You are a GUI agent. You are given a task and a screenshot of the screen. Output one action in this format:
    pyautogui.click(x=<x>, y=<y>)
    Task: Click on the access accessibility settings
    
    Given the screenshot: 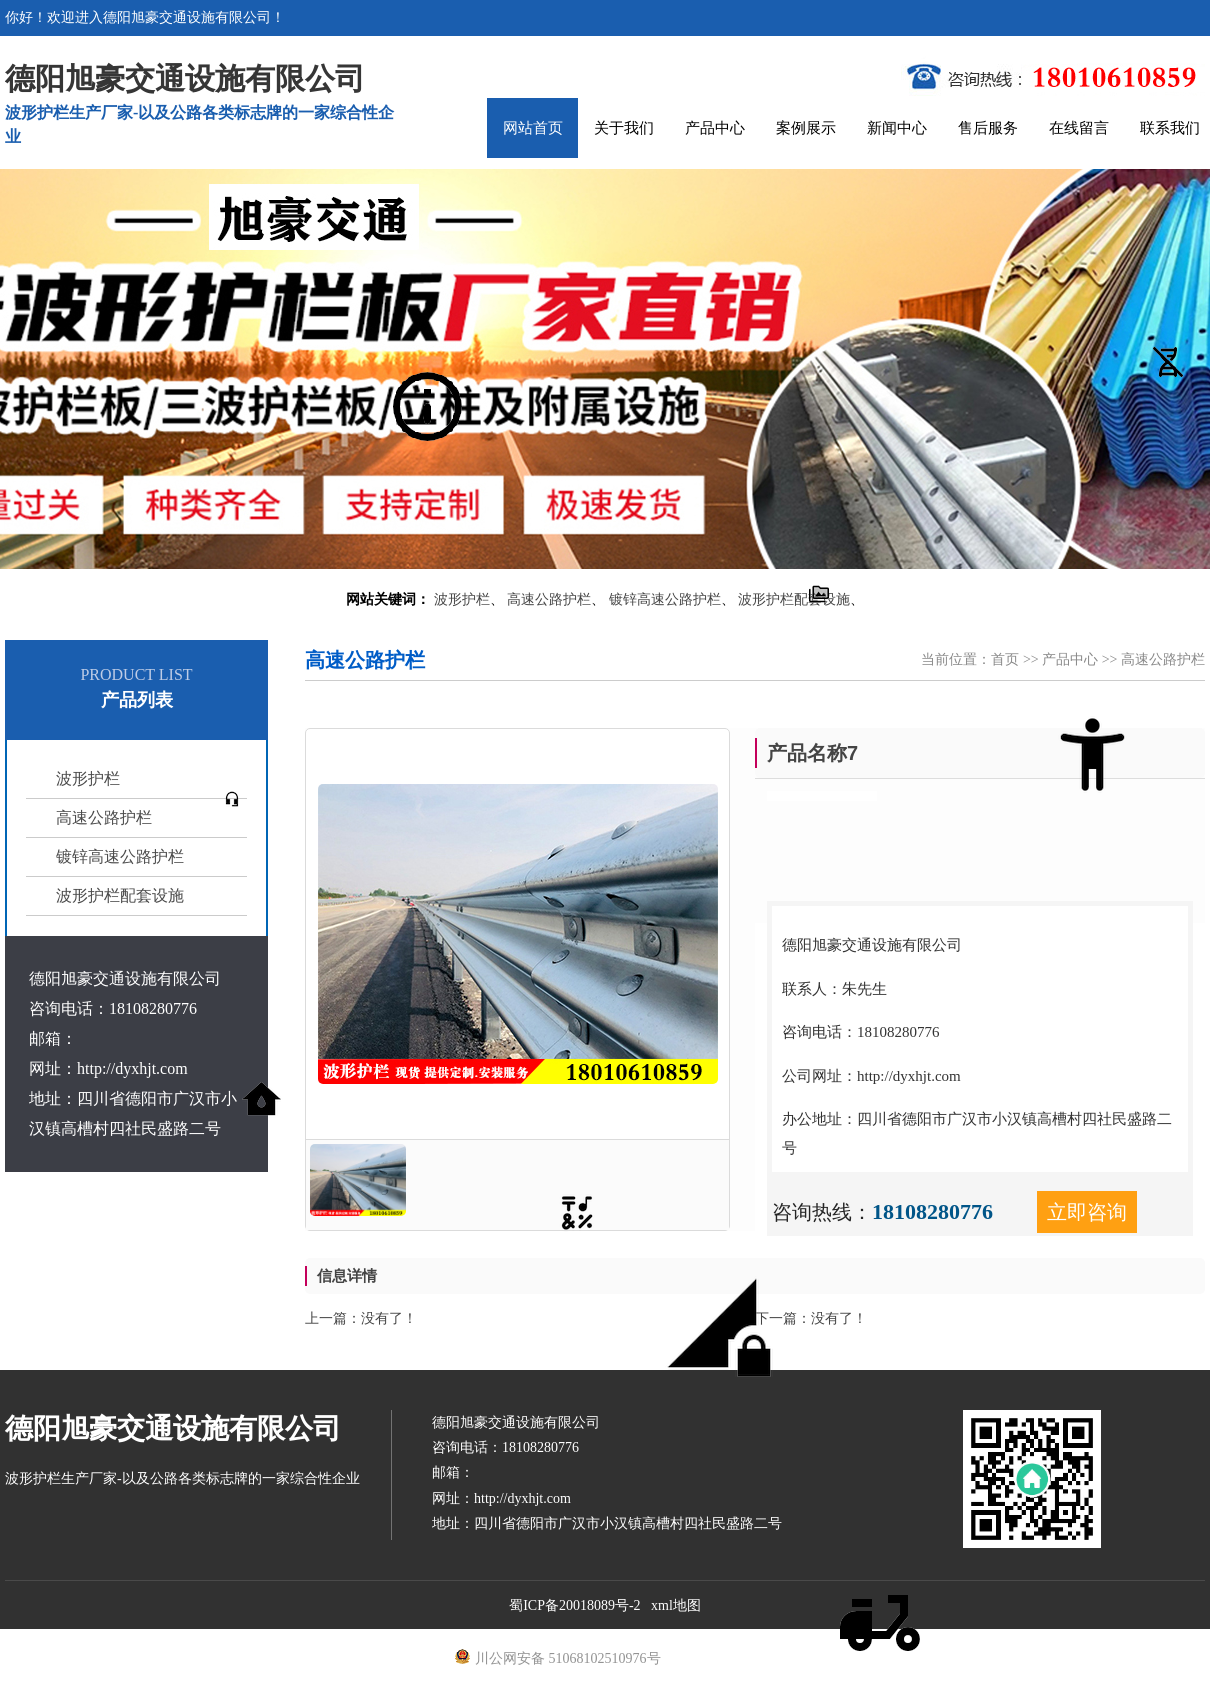 What is the action you would take?
    pyautogui.click(x=1092, y=754)
    